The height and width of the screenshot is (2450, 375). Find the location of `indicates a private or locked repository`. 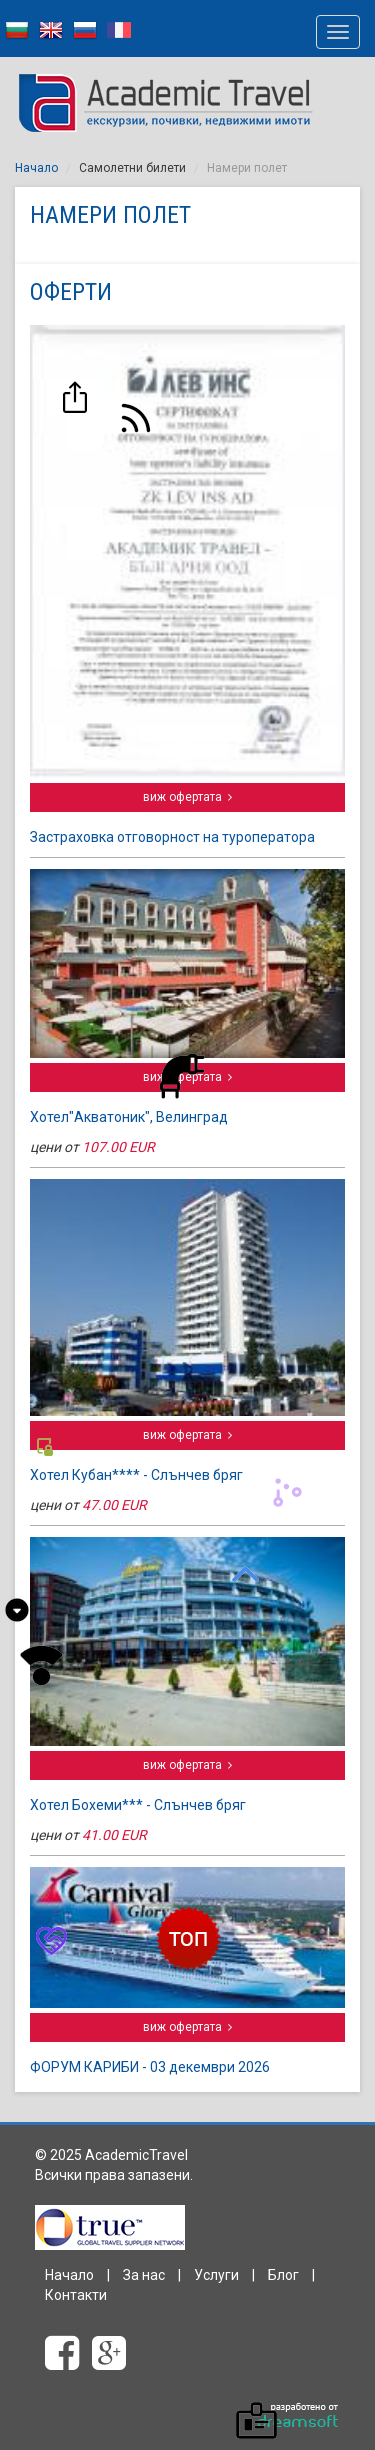

indicates a private or locked repository is located at coordinates (44, 1447).